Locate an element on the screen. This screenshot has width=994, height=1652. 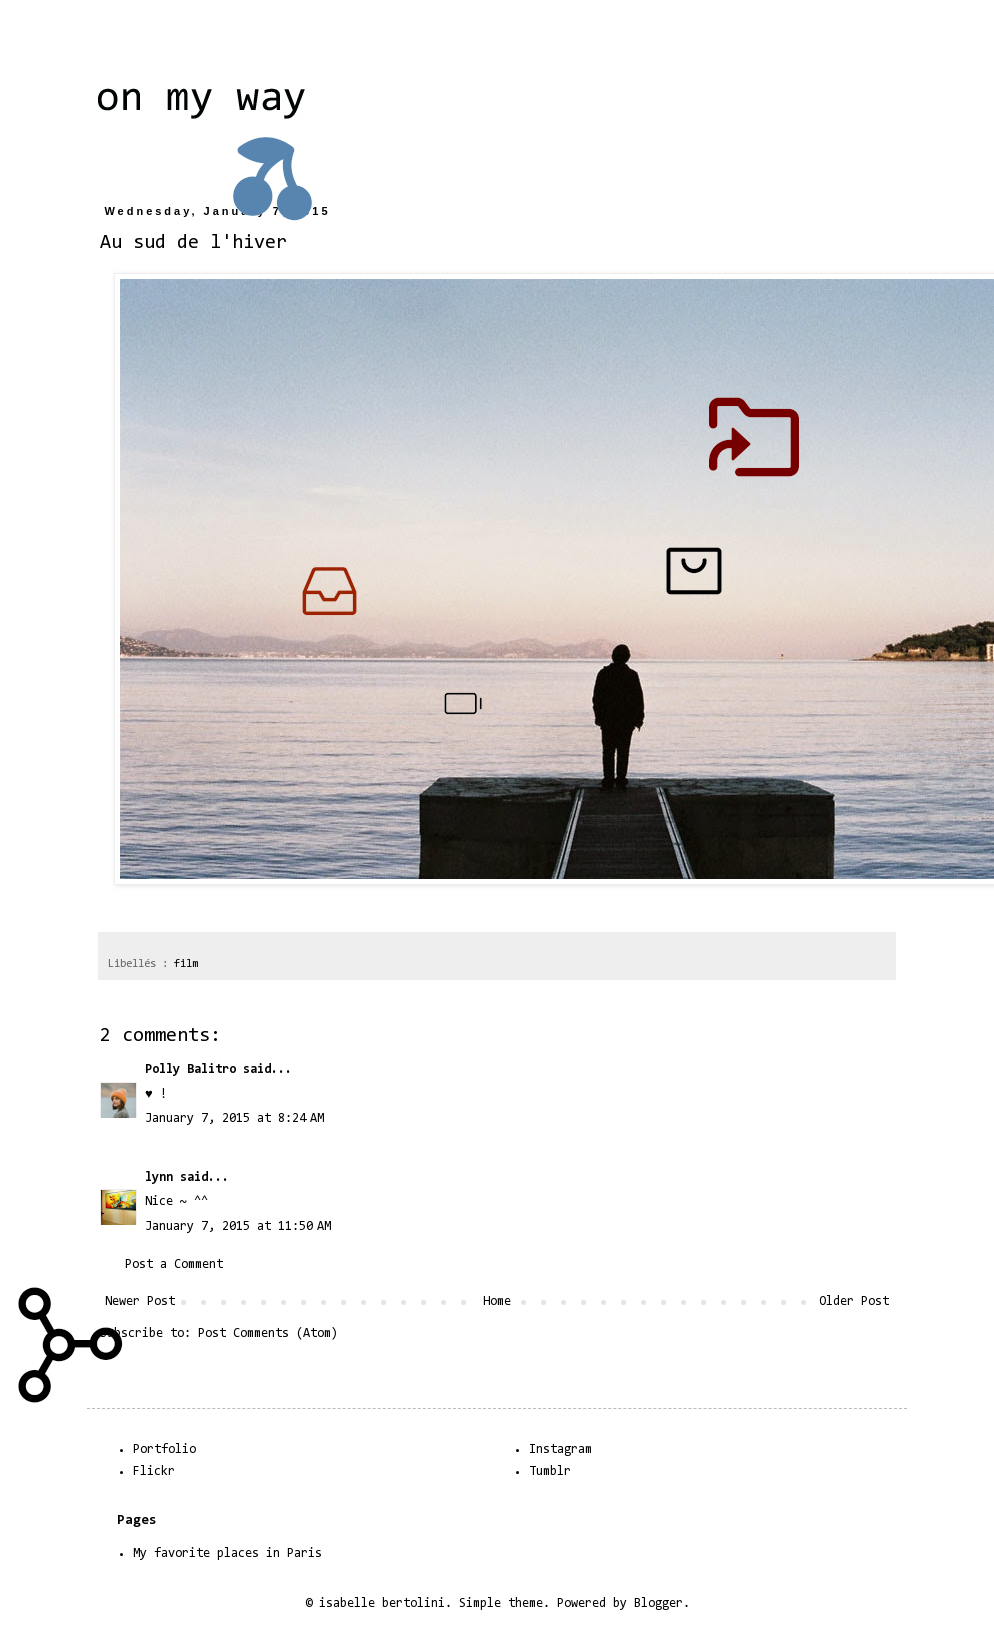
view your inbox messages is located at coordinates (329, 590).